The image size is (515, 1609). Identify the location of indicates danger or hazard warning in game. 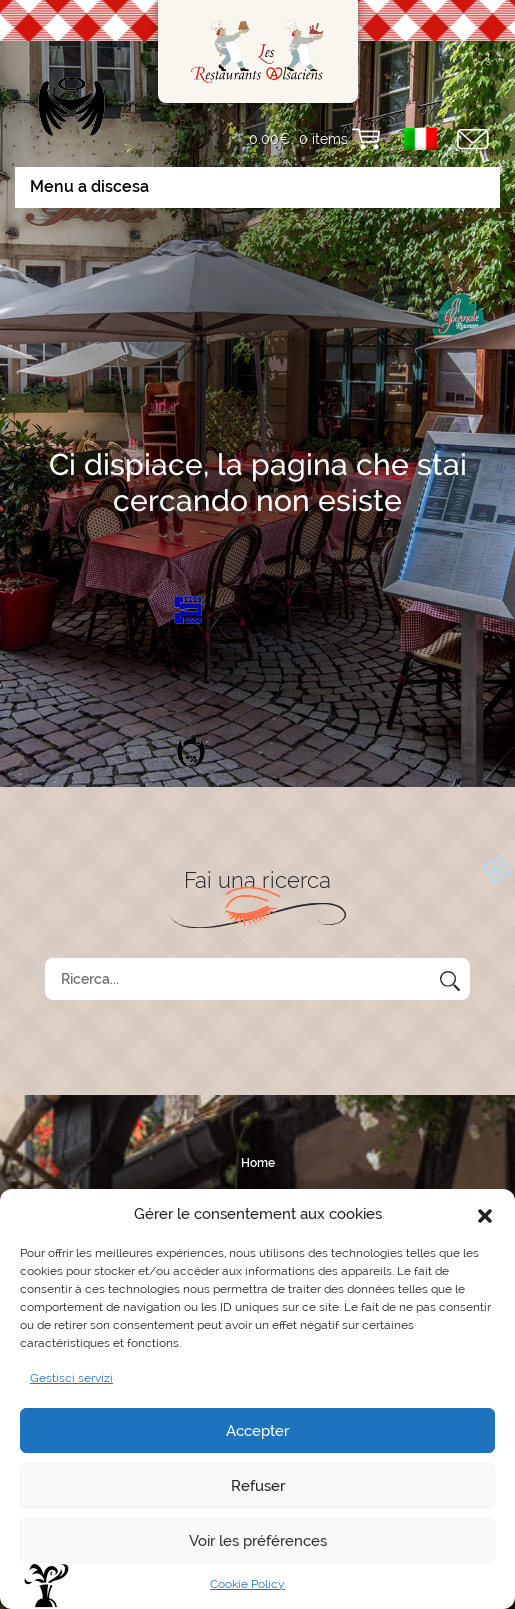
(191, 751).